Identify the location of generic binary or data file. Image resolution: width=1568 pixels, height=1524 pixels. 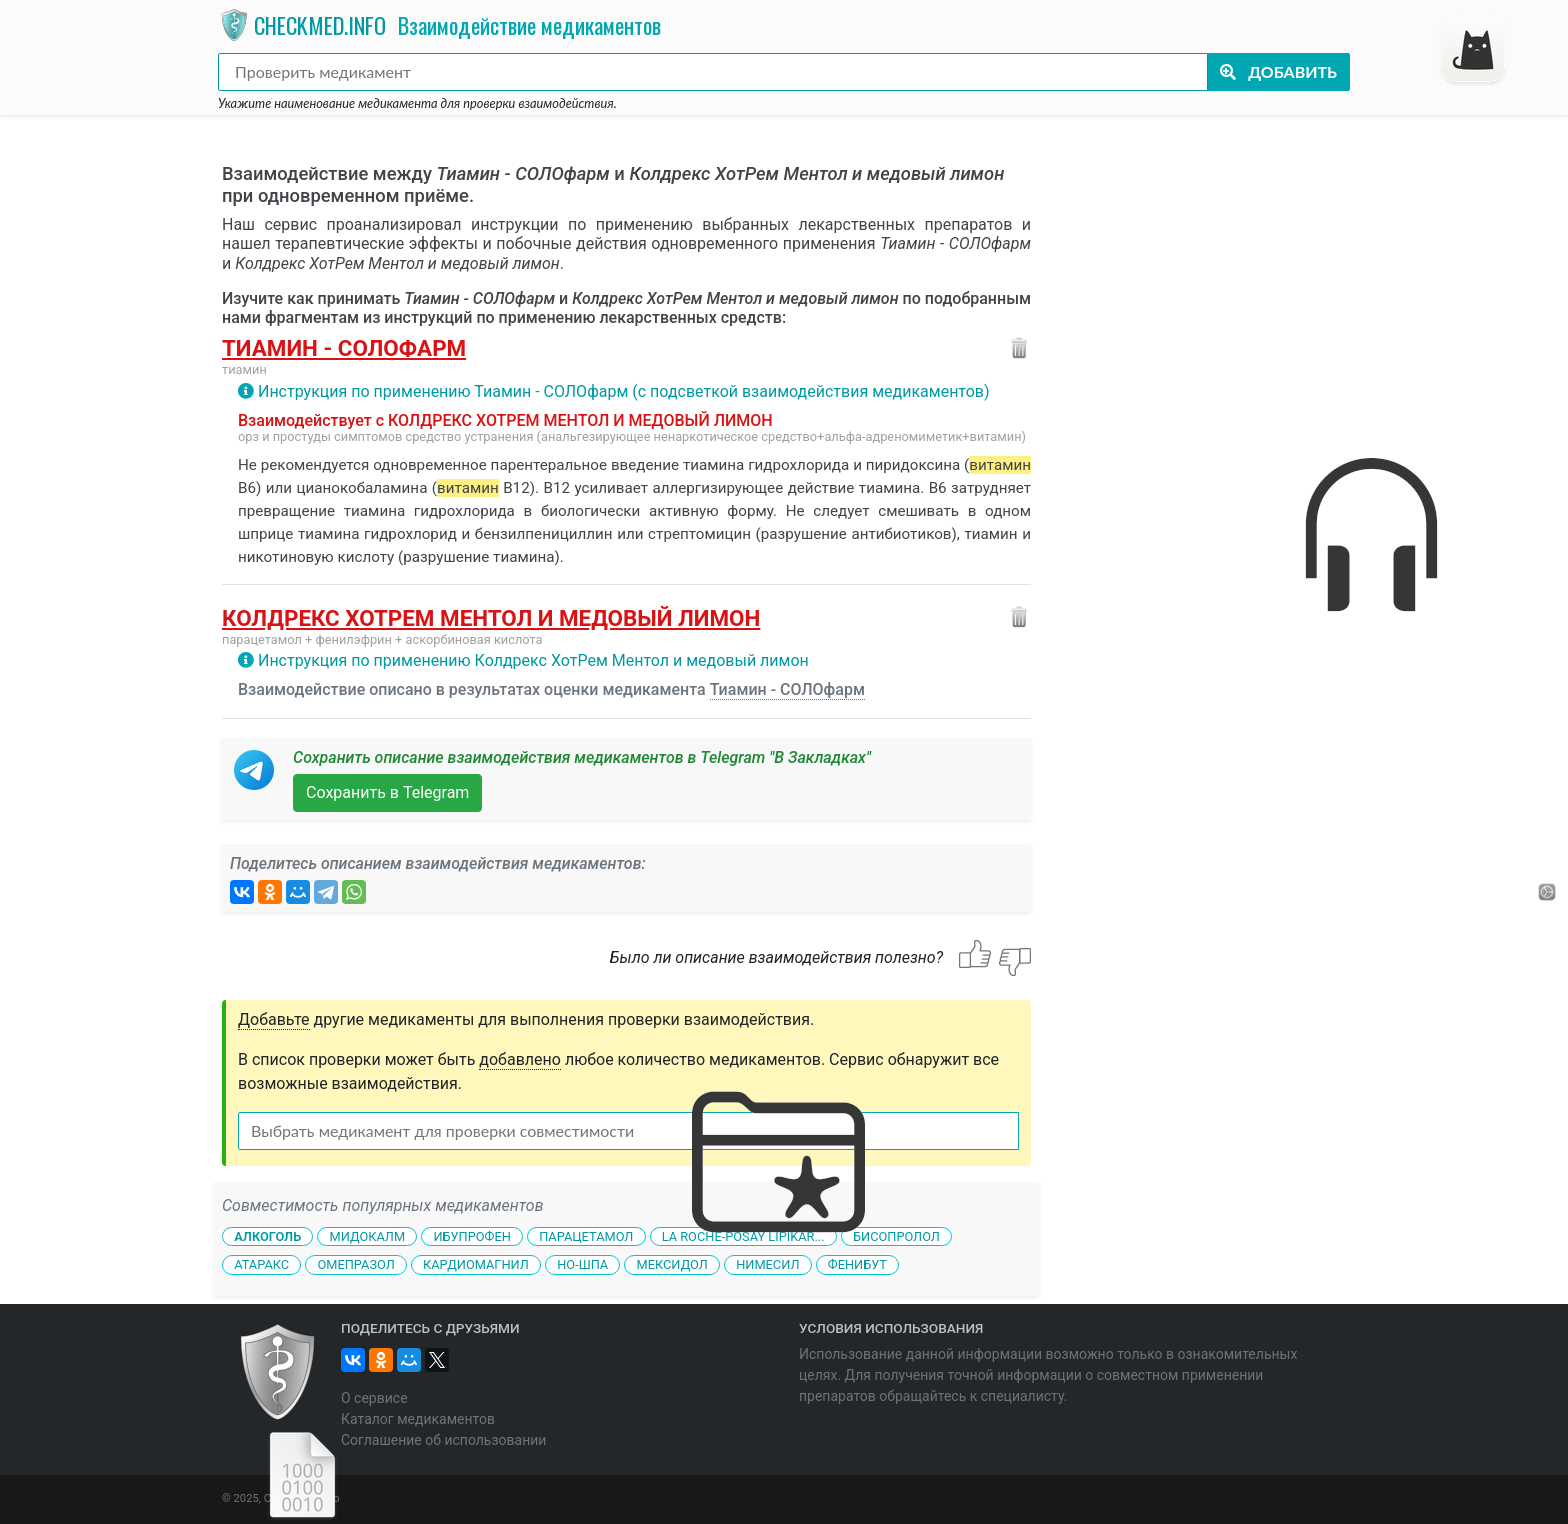
(302, 1476).